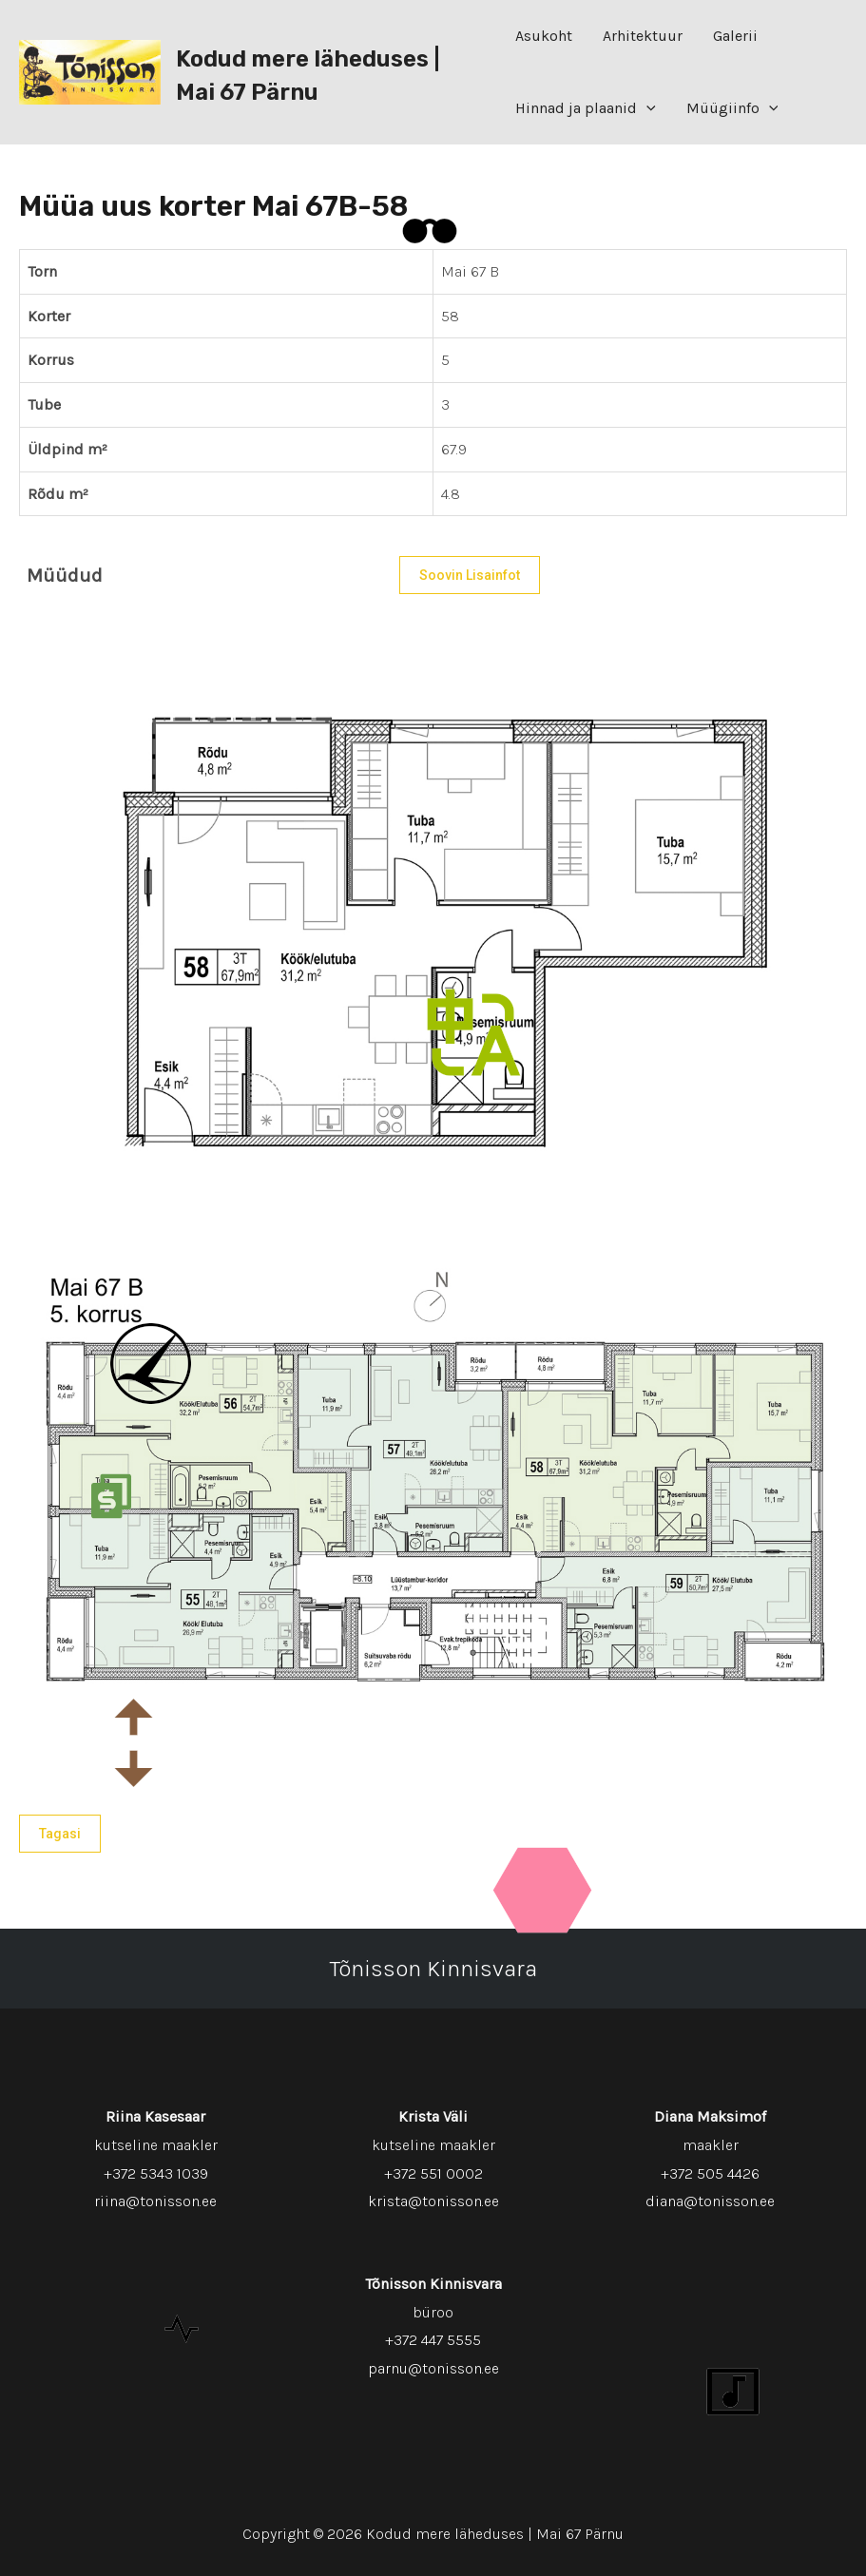 The height and width of the screenshot is (2576, 866). I want to click on tarom romanian airline logo, so click(150, 1363).